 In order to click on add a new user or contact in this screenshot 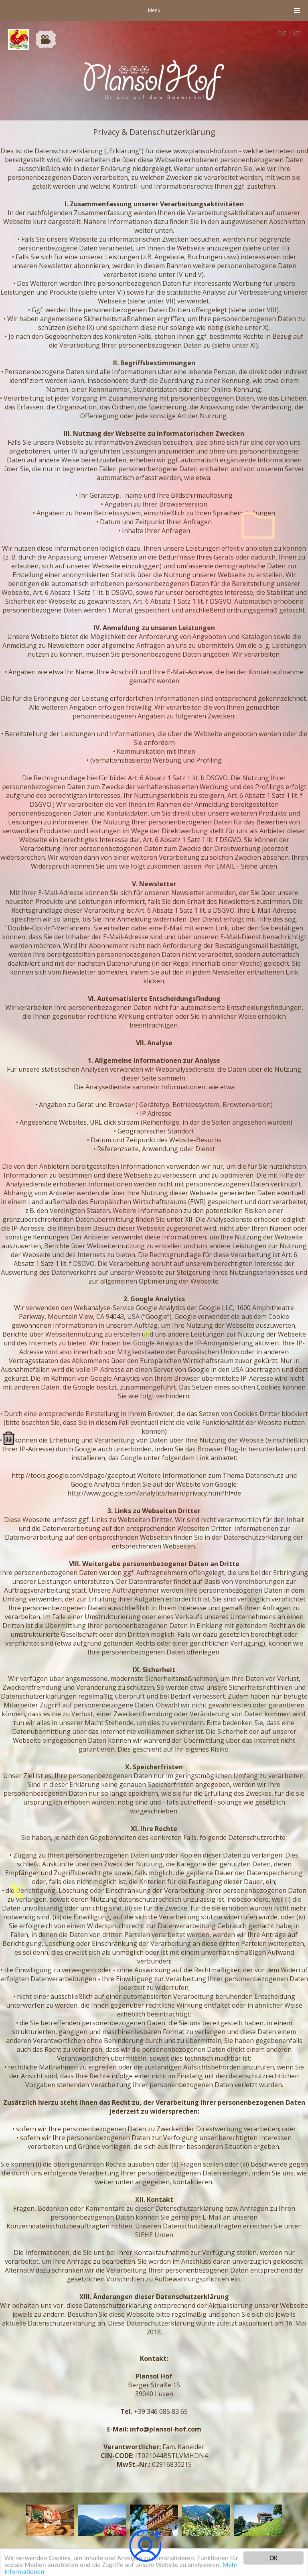, I will do `click(145, 2545)`.